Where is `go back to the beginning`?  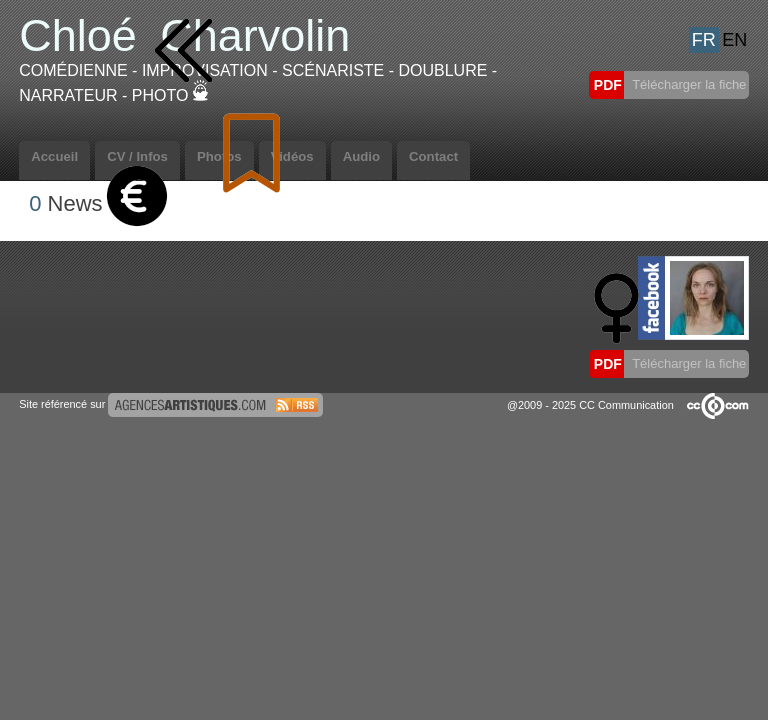 go back to the beginning is located at coordinates (183, 50).